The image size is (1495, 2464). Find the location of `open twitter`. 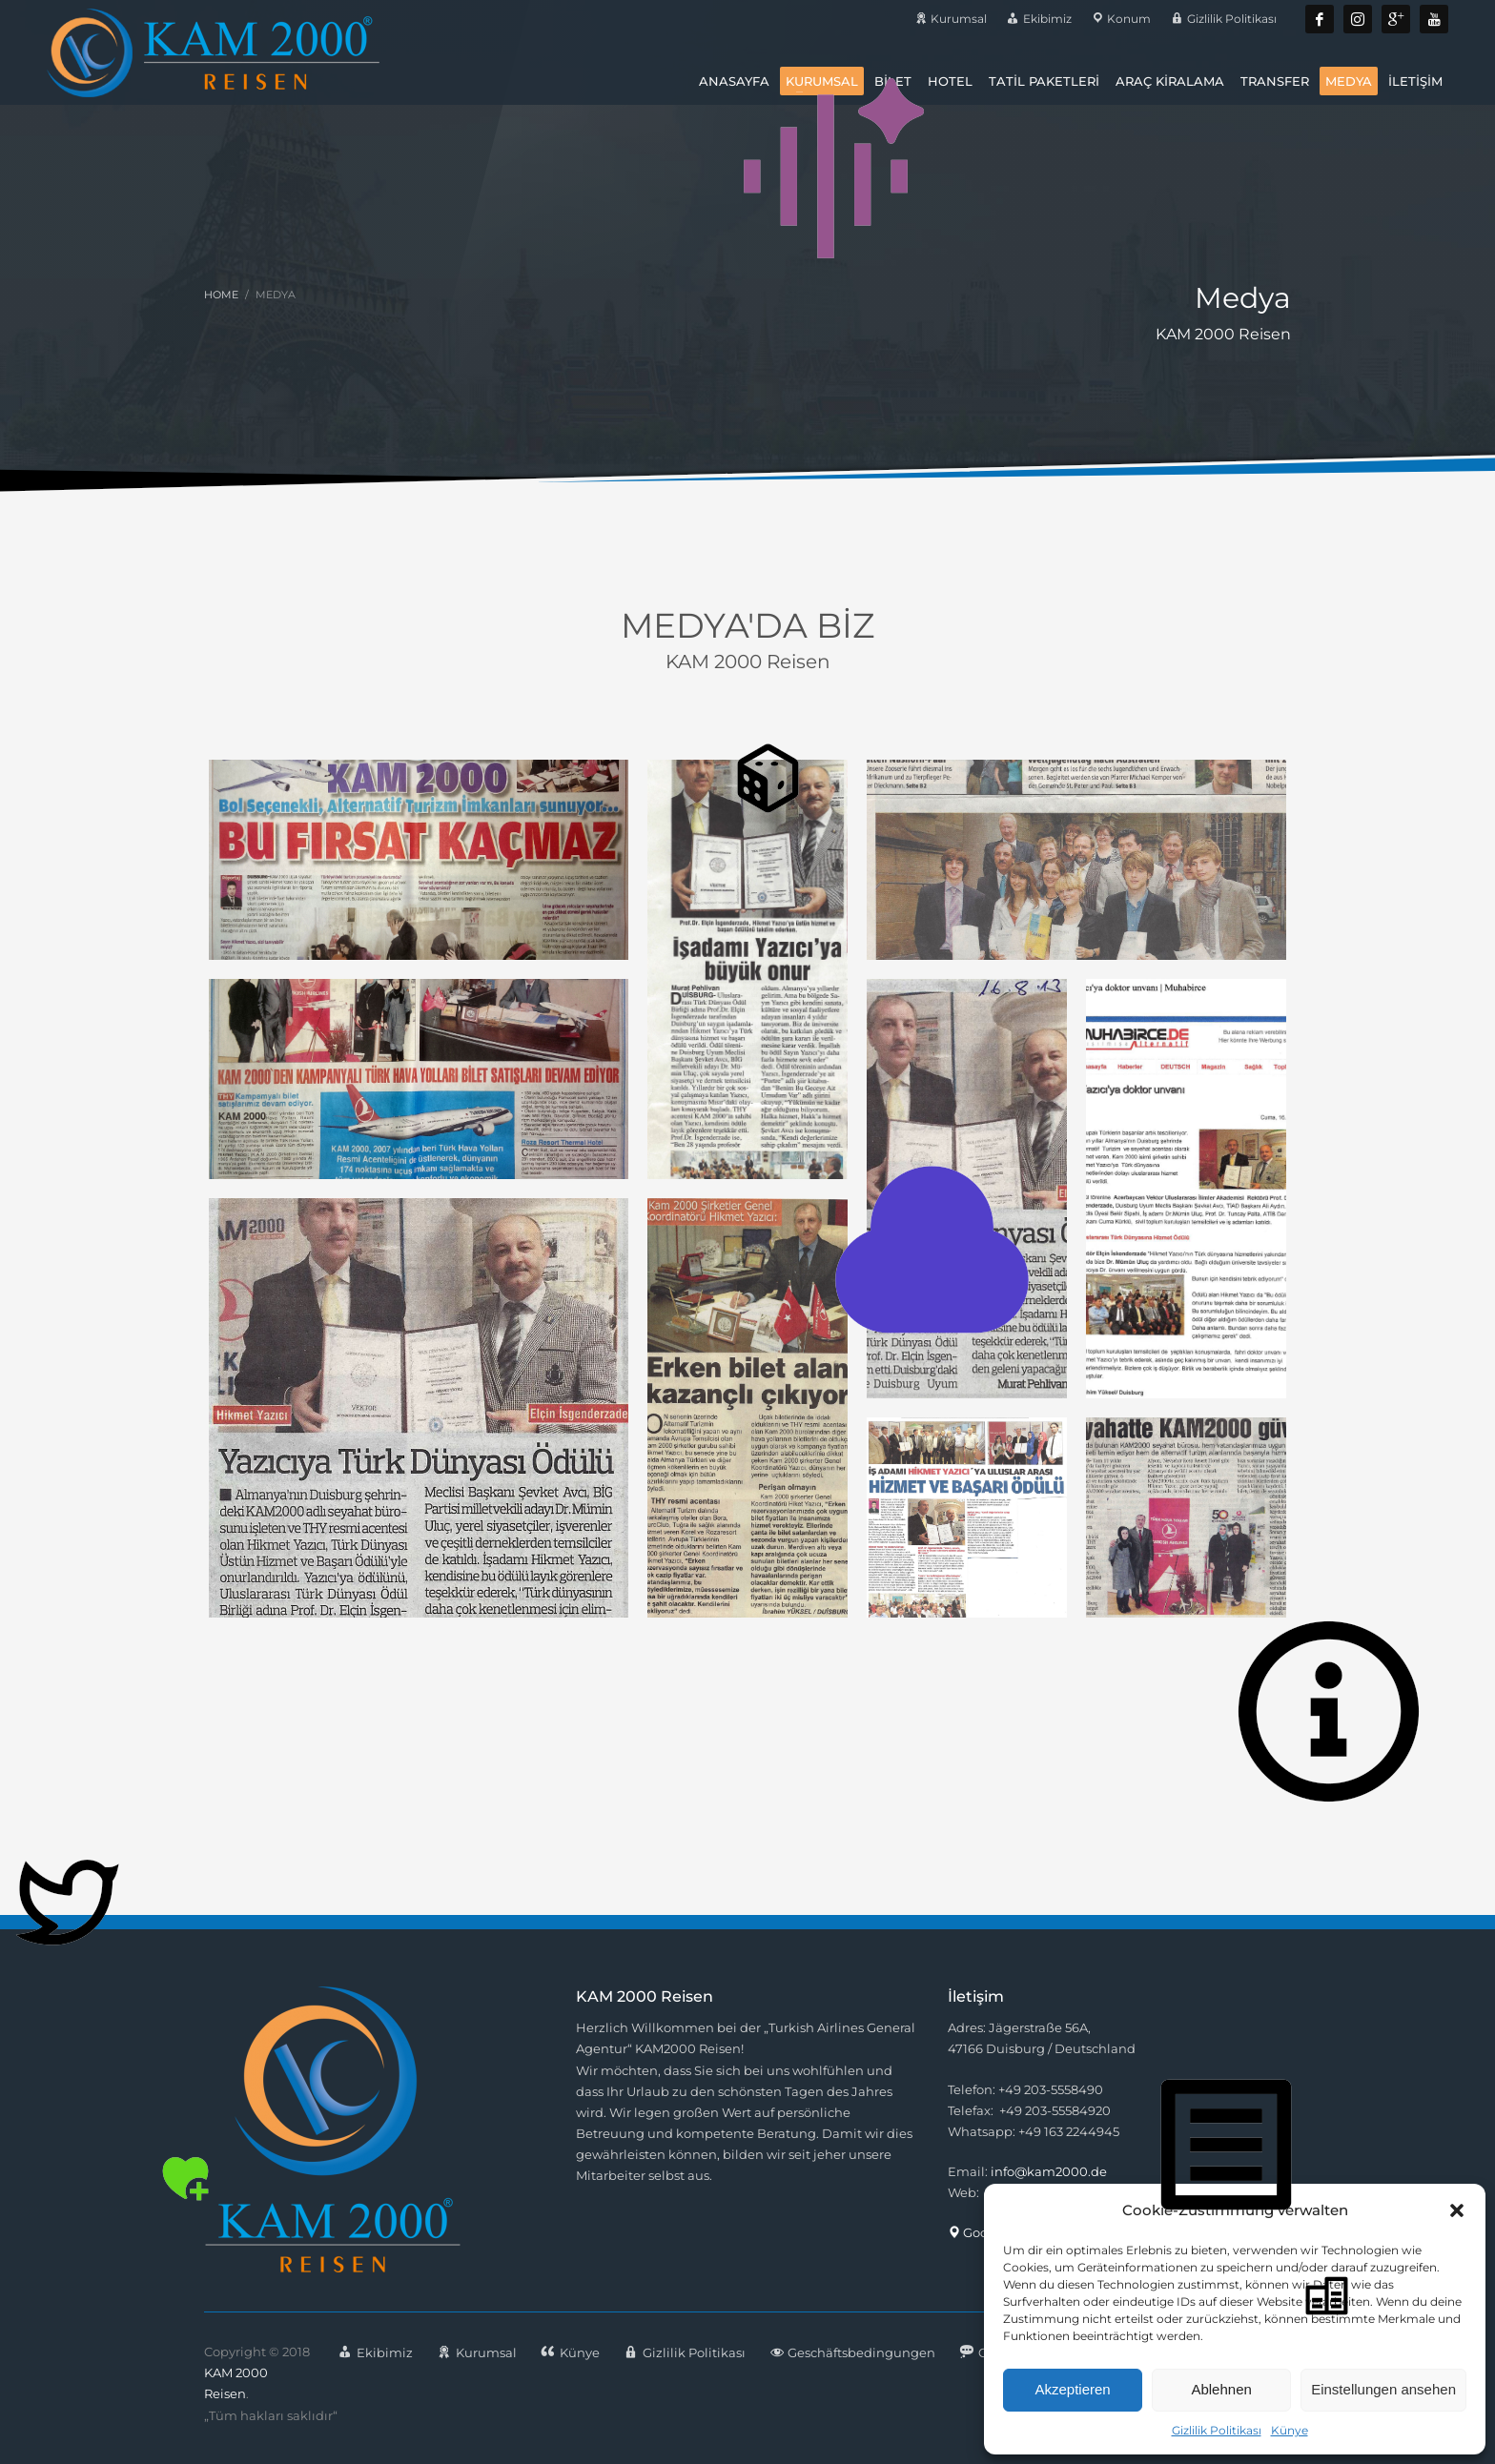

open twitter is located at coordinates (70, 1903).